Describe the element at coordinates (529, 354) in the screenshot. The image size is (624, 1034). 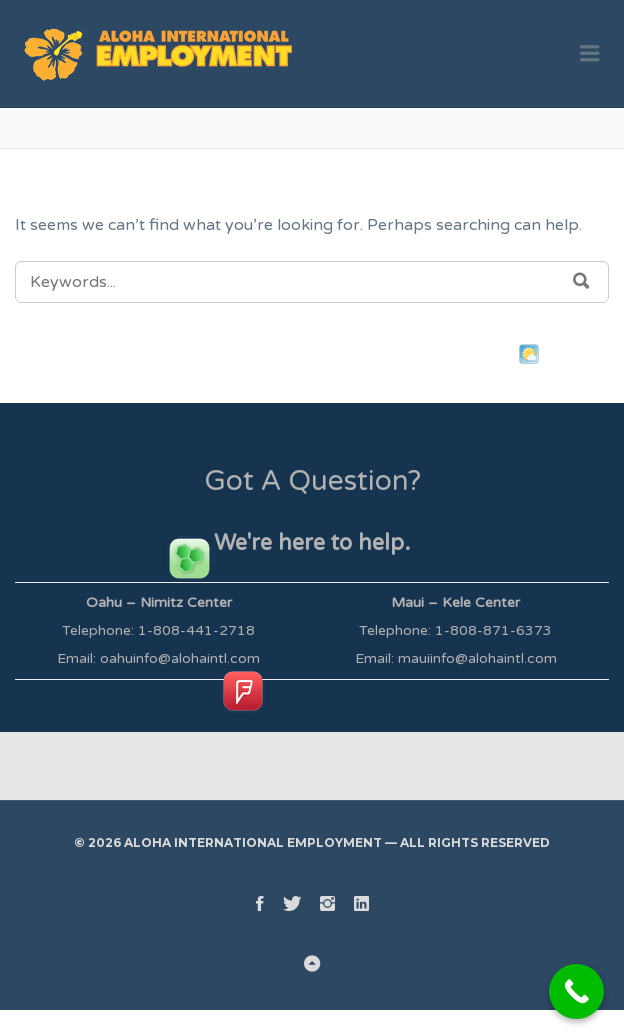
I see `open the weather app` at that location.